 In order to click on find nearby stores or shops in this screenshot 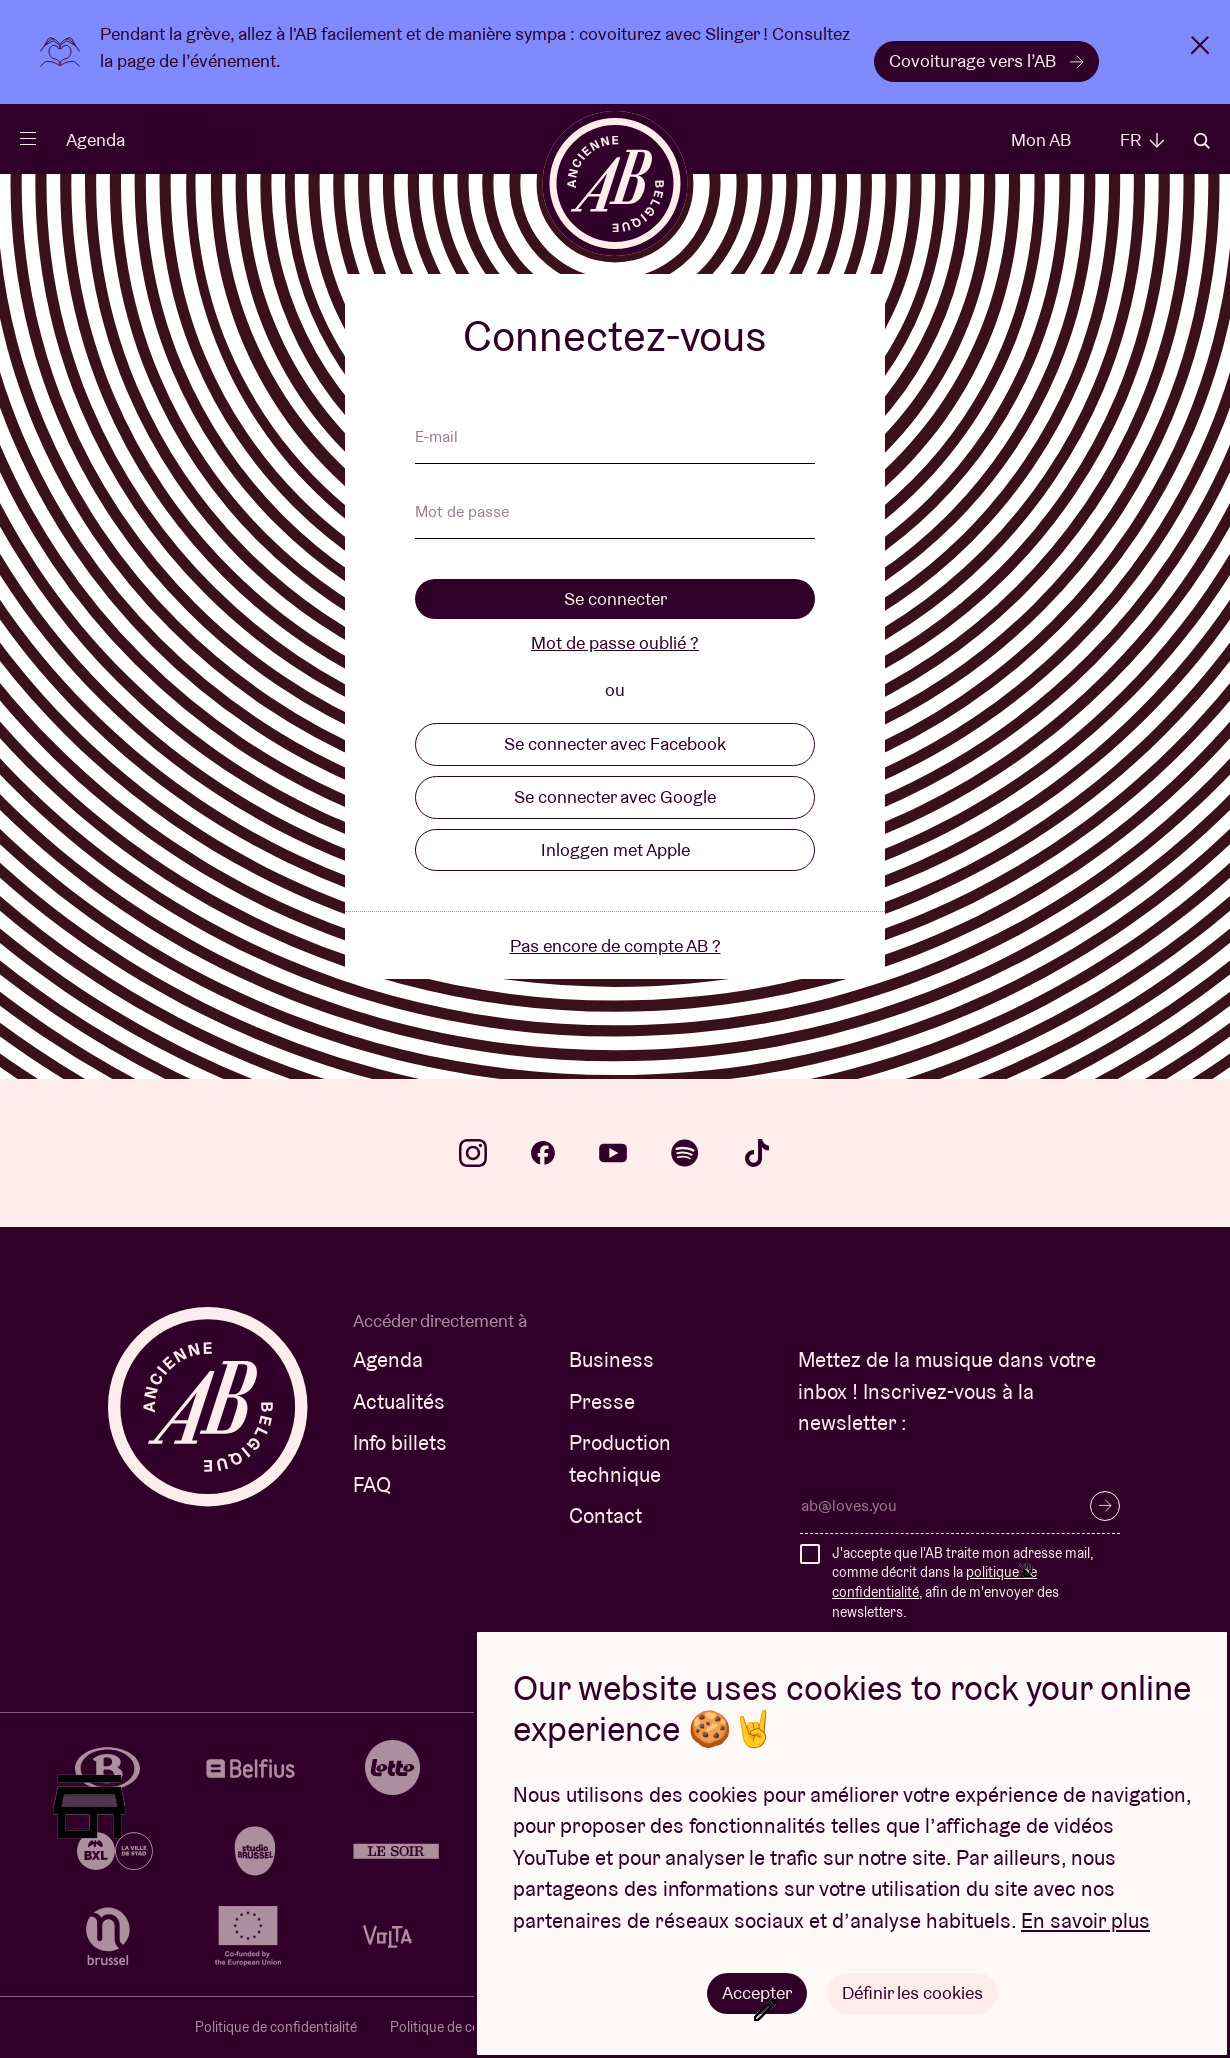, I will do `click(89, 1806)`.